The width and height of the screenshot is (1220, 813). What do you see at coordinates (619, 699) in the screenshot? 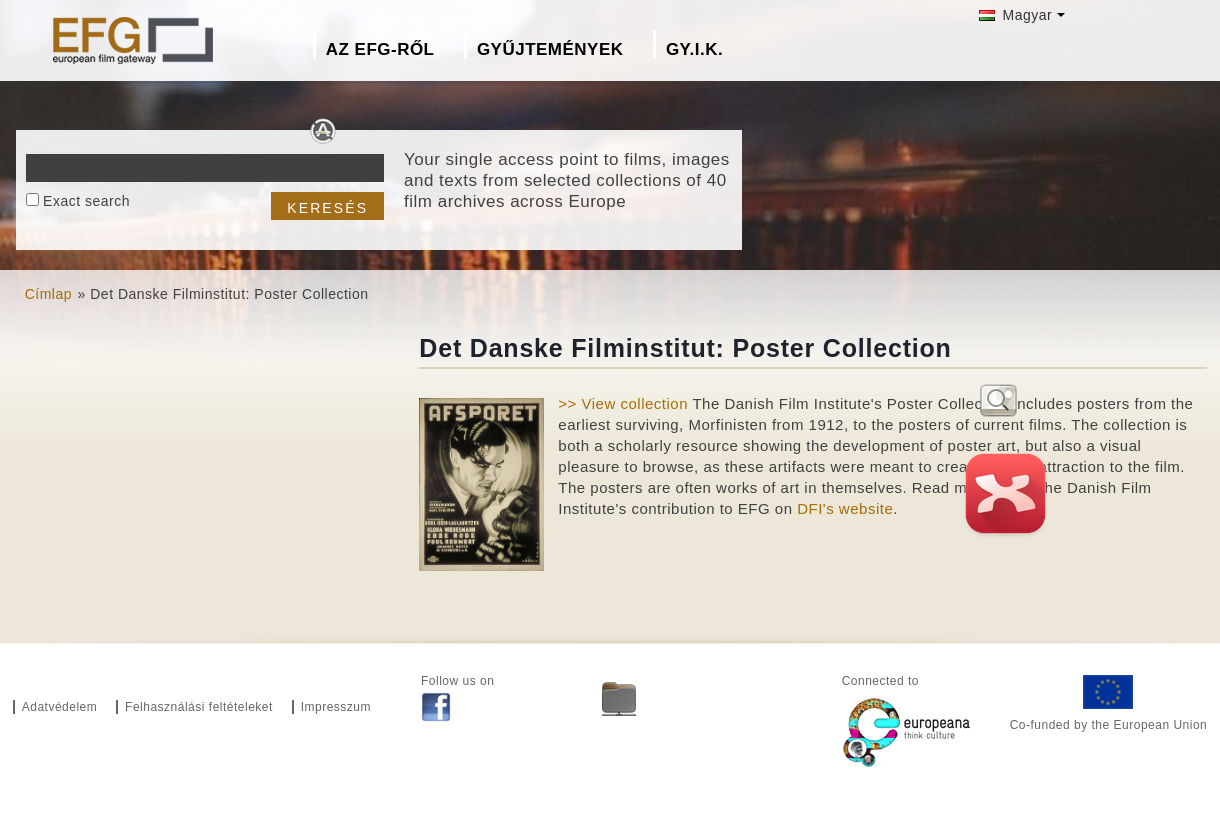
I see `access files stored on a remote server` at bounding box center [619, 699].